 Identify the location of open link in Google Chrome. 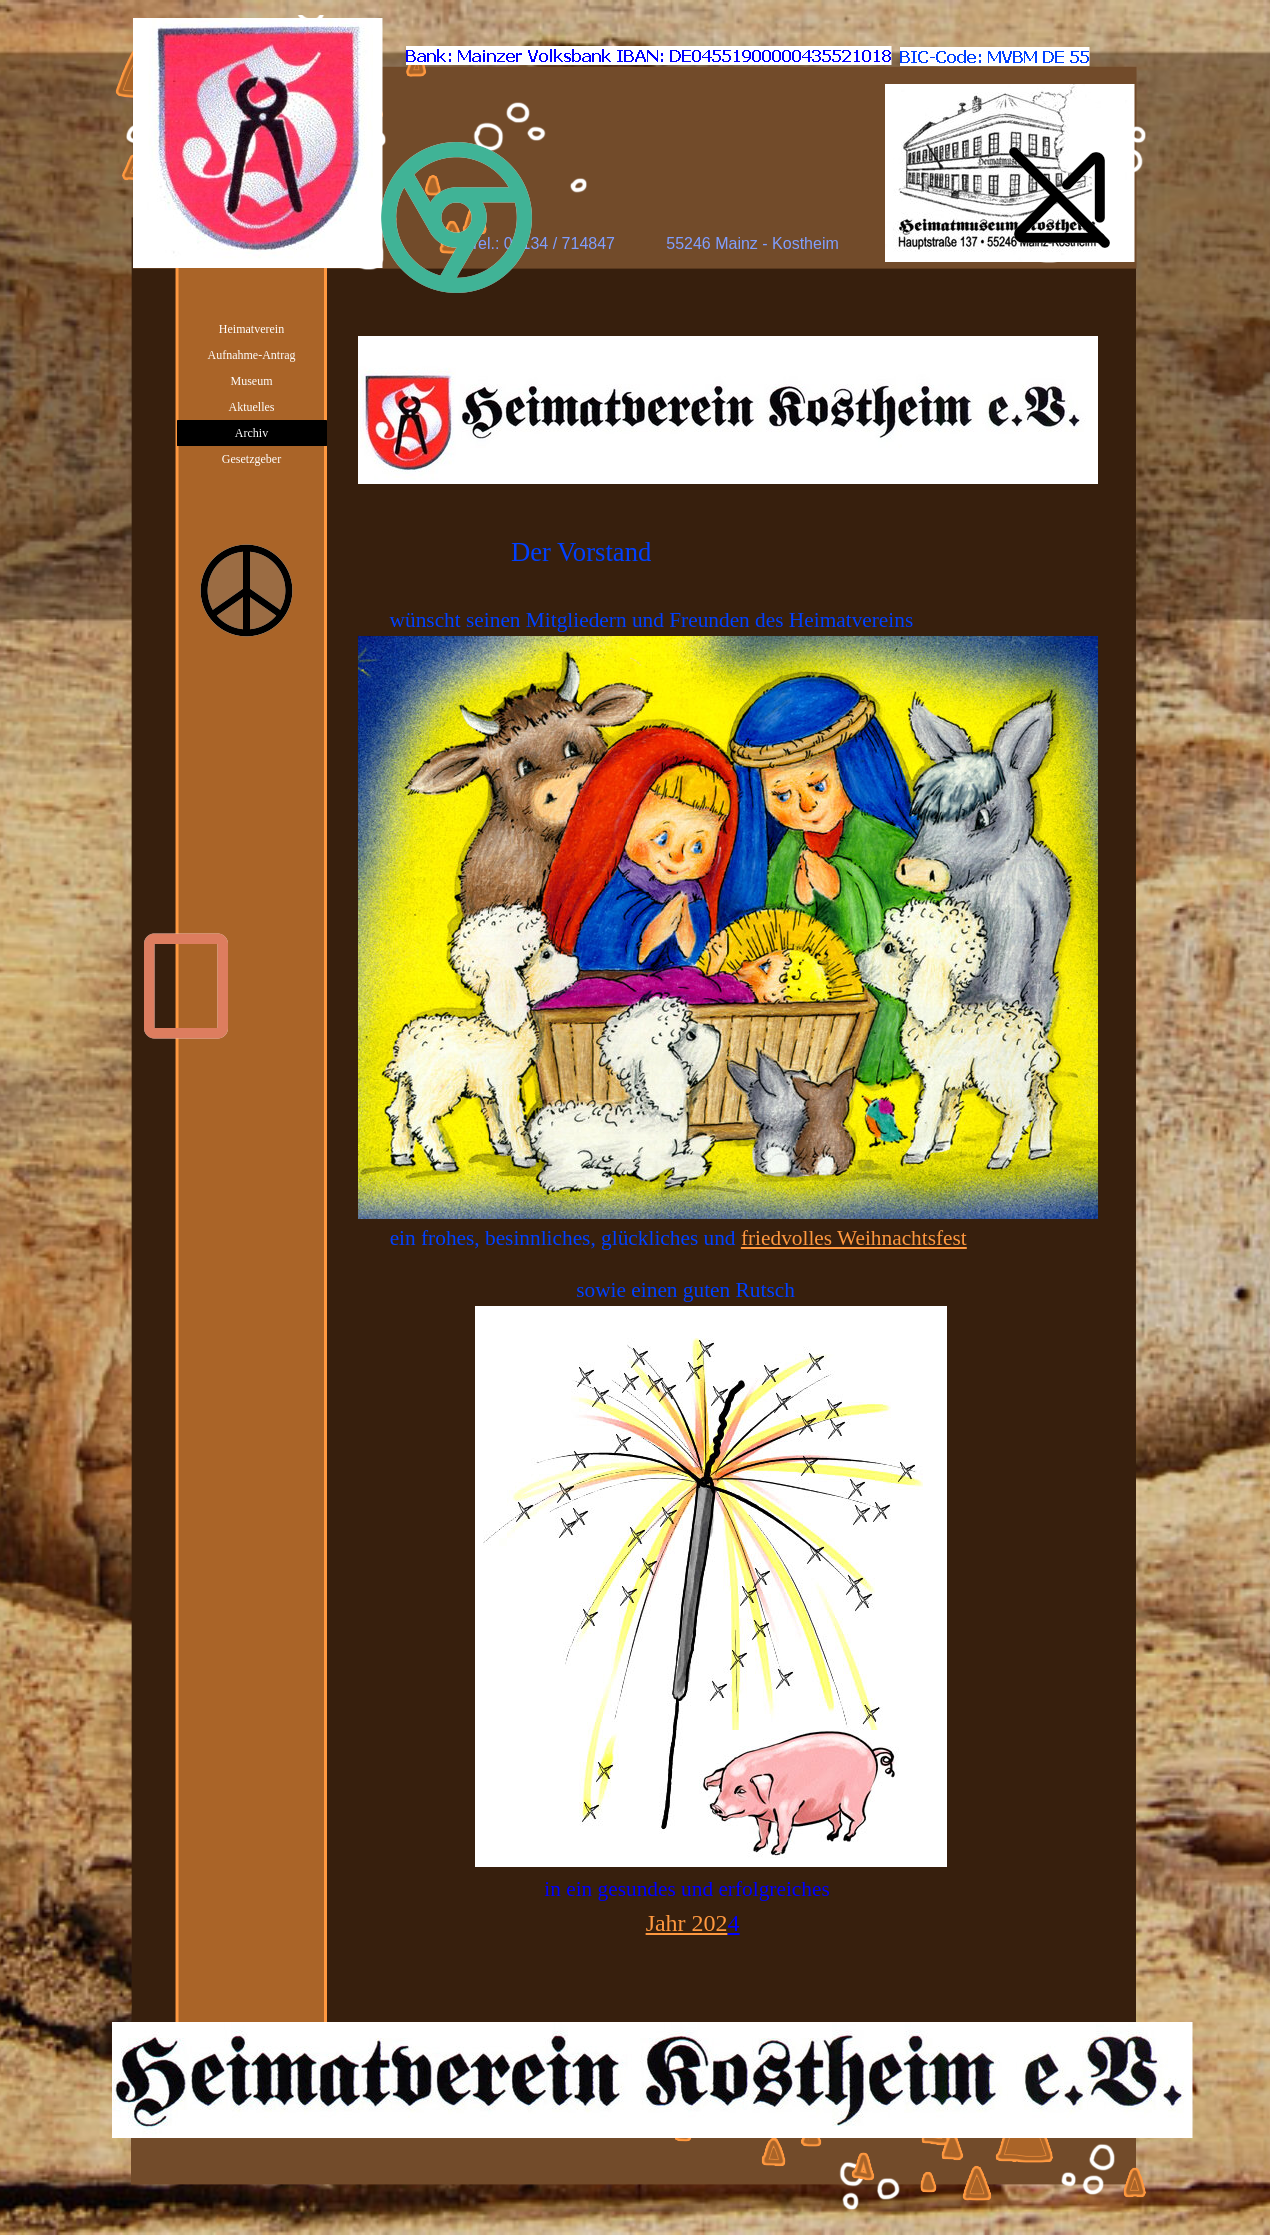
(456, 217).